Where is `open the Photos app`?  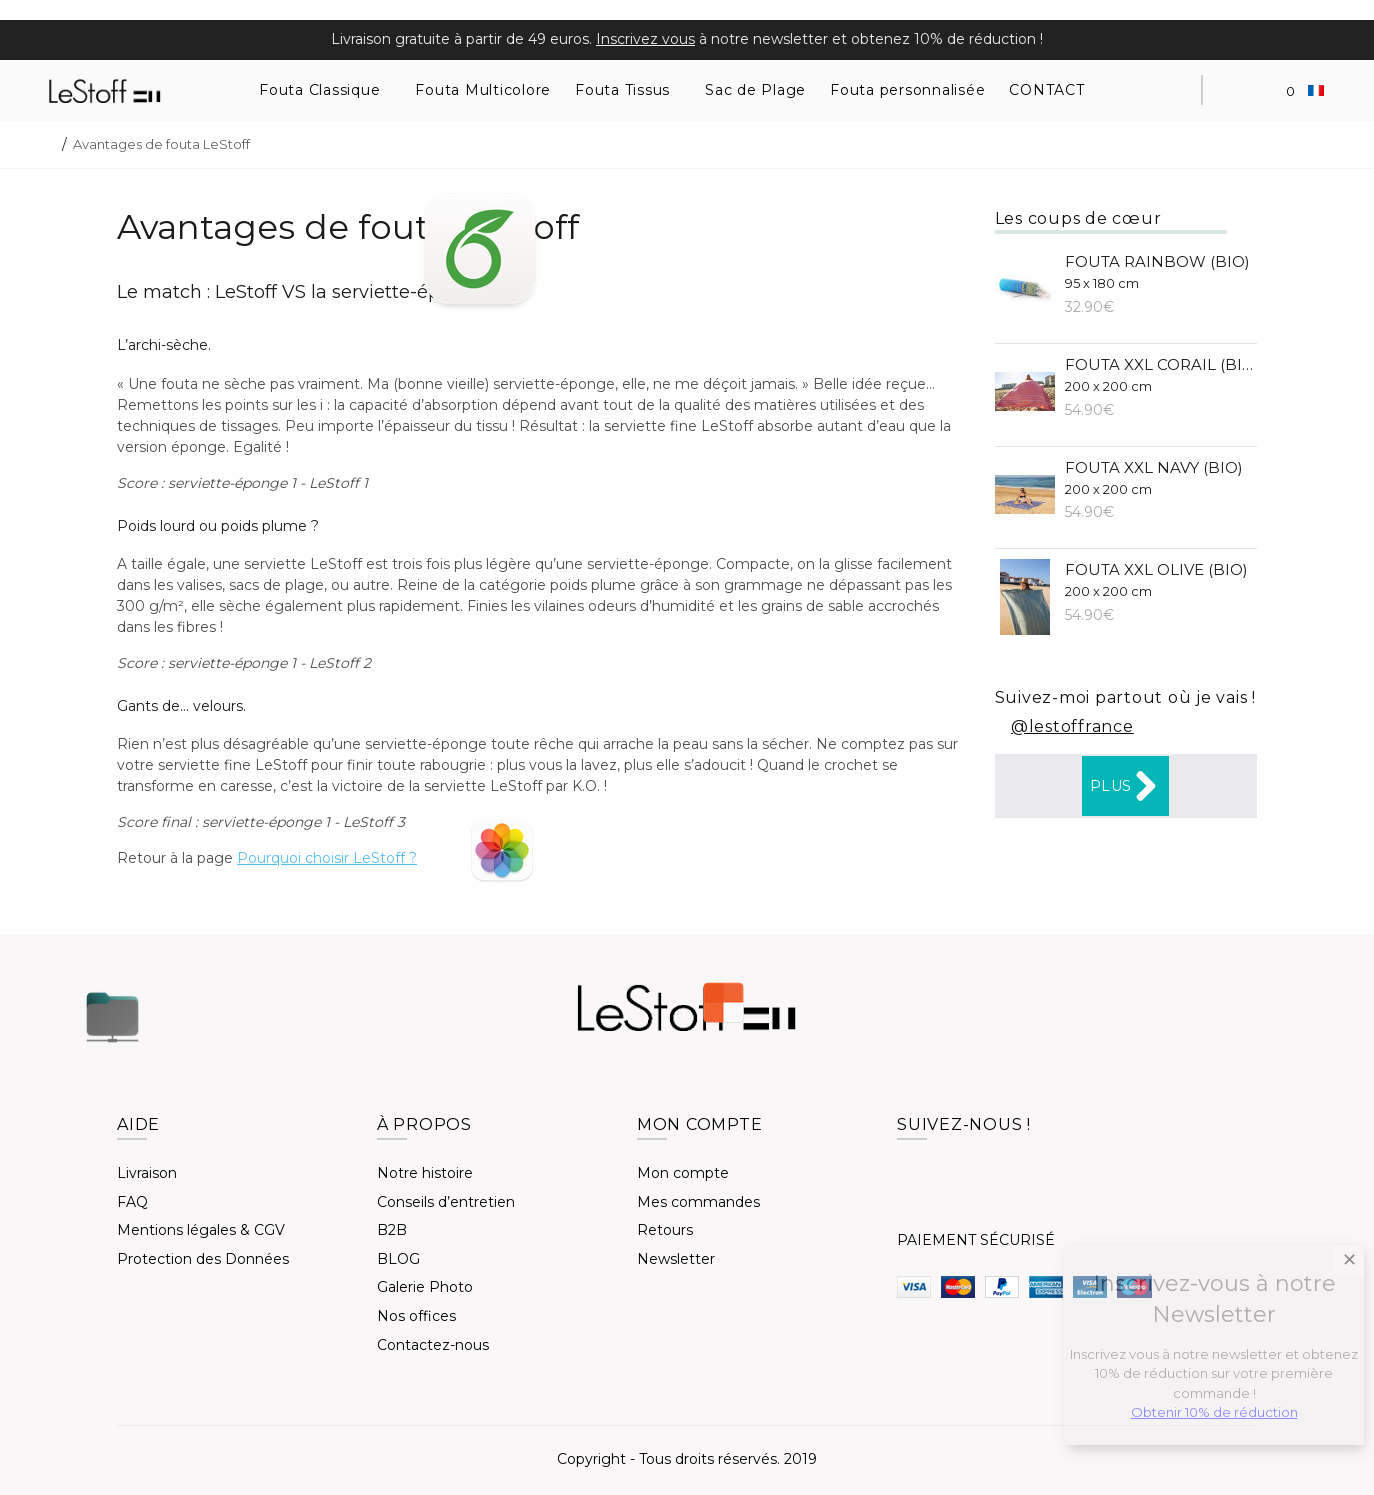
open the Photos app is located at coordinates (502, 850).